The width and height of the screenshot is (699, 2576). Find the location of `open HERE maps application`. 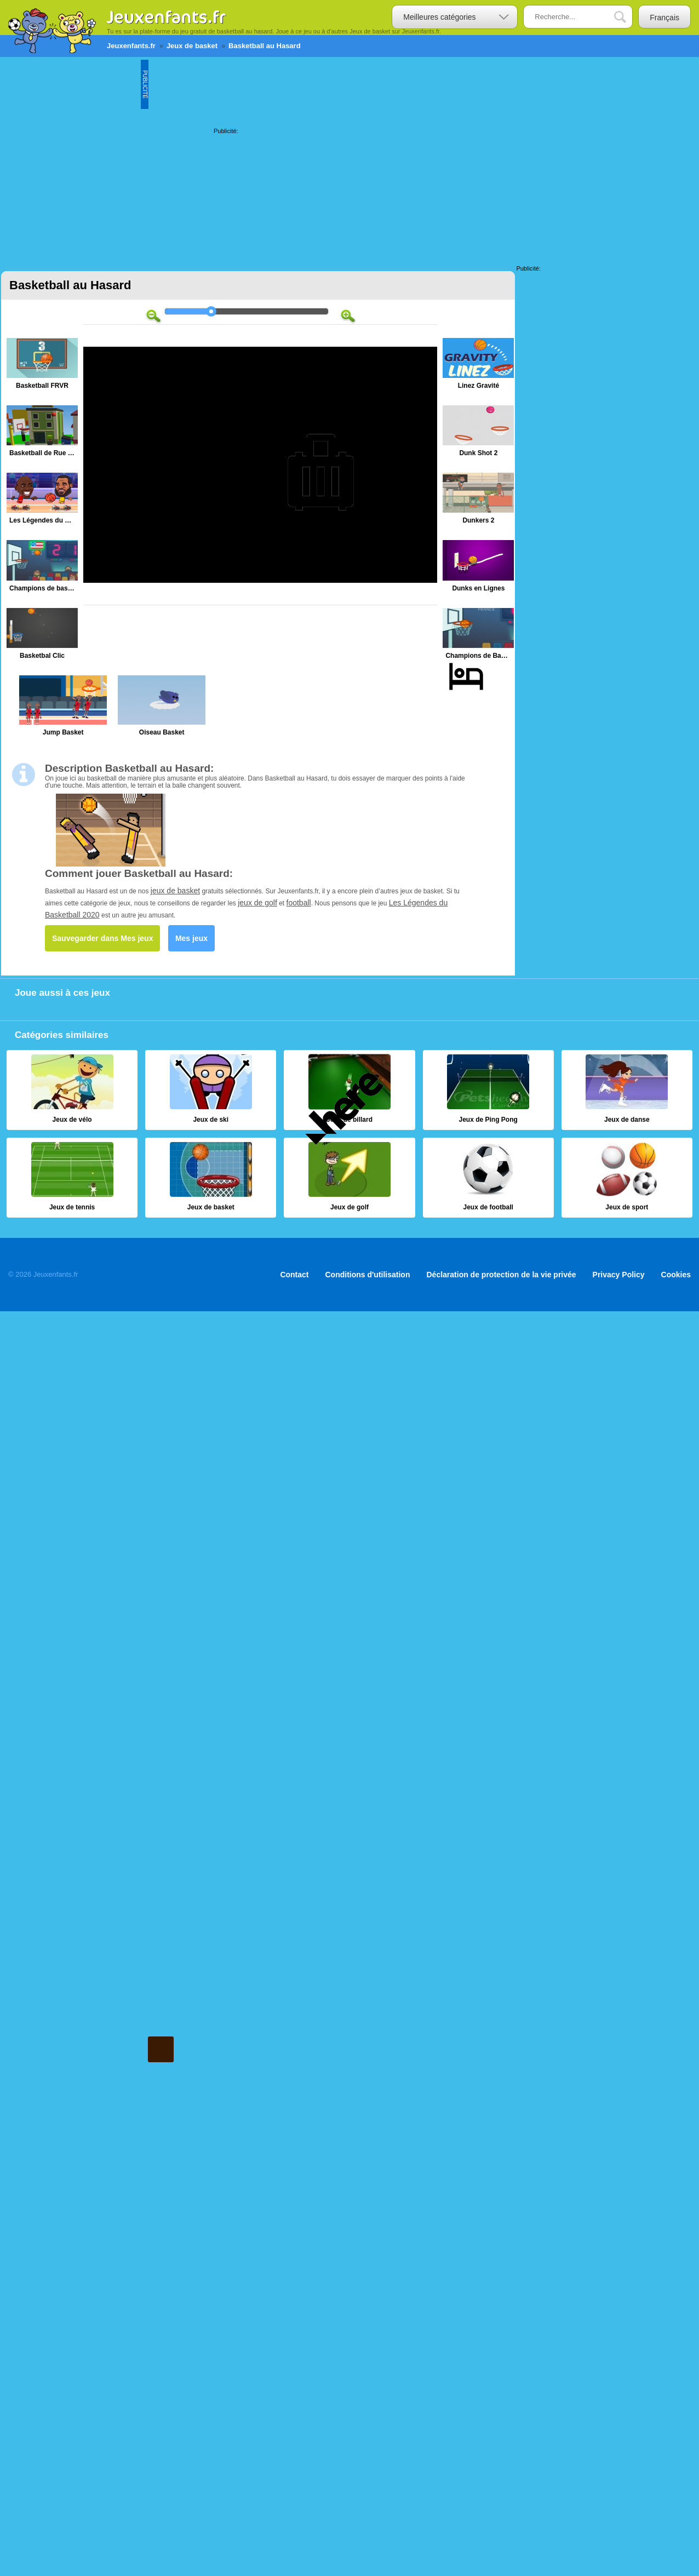

open HERE maps application is located at coordinates (344, 1109).